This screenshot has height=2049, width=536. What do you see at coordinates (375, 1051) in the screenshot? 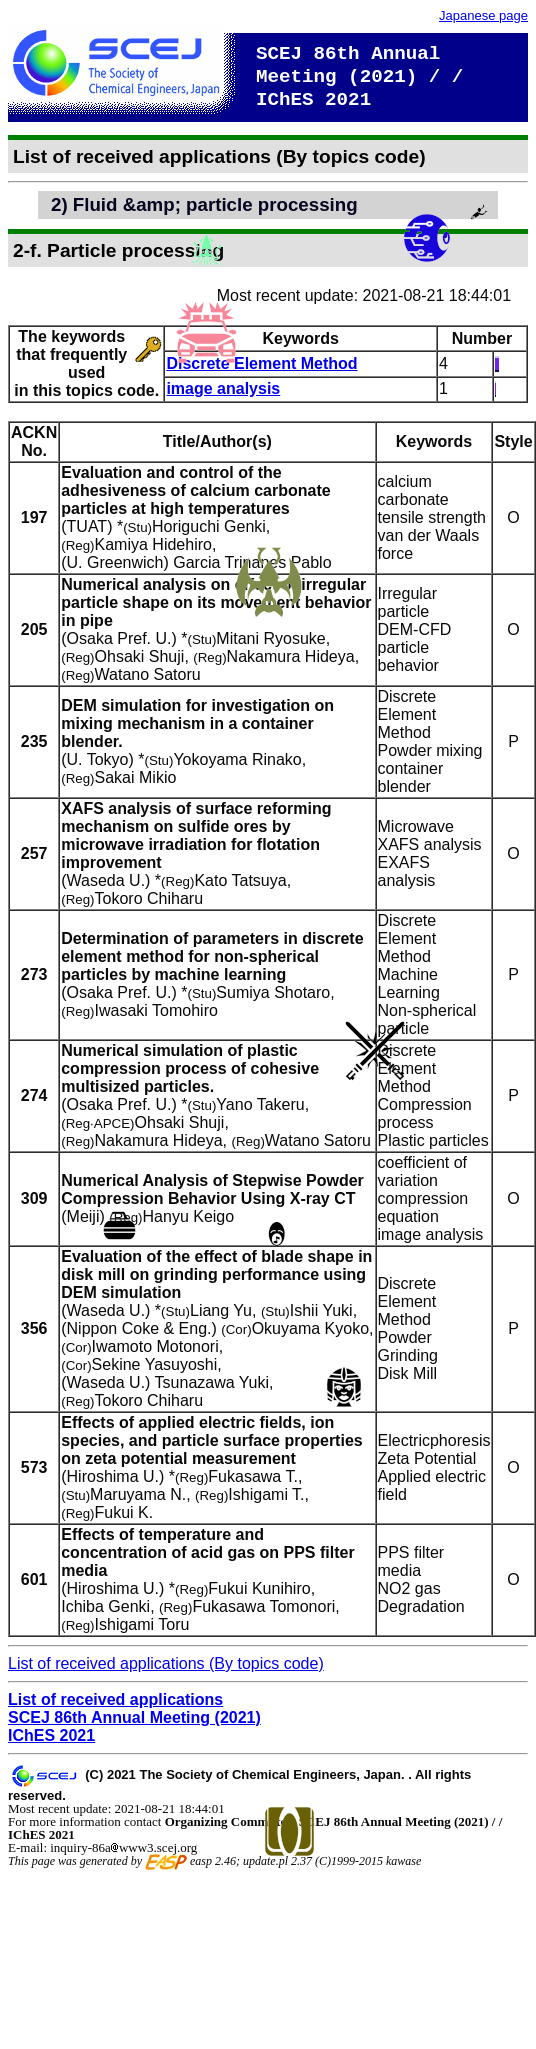
I see `access lightsaber combat or duel mode` at bounding box center [375, 1051].